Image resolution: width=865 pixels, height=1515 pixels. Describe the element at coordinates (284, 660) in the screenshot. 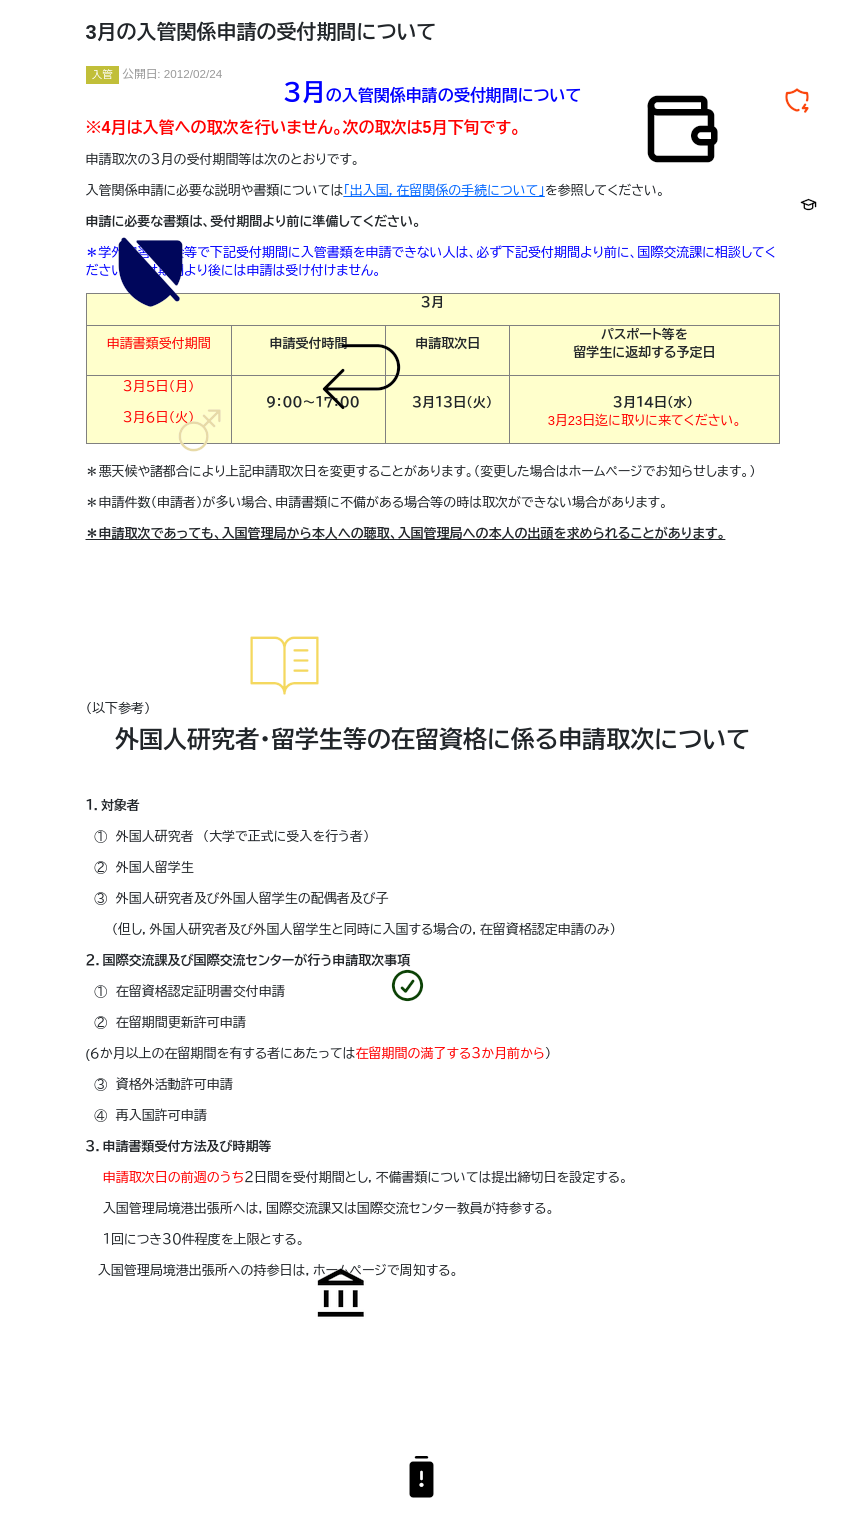

I see `open reading mode or e-reader` at that location.